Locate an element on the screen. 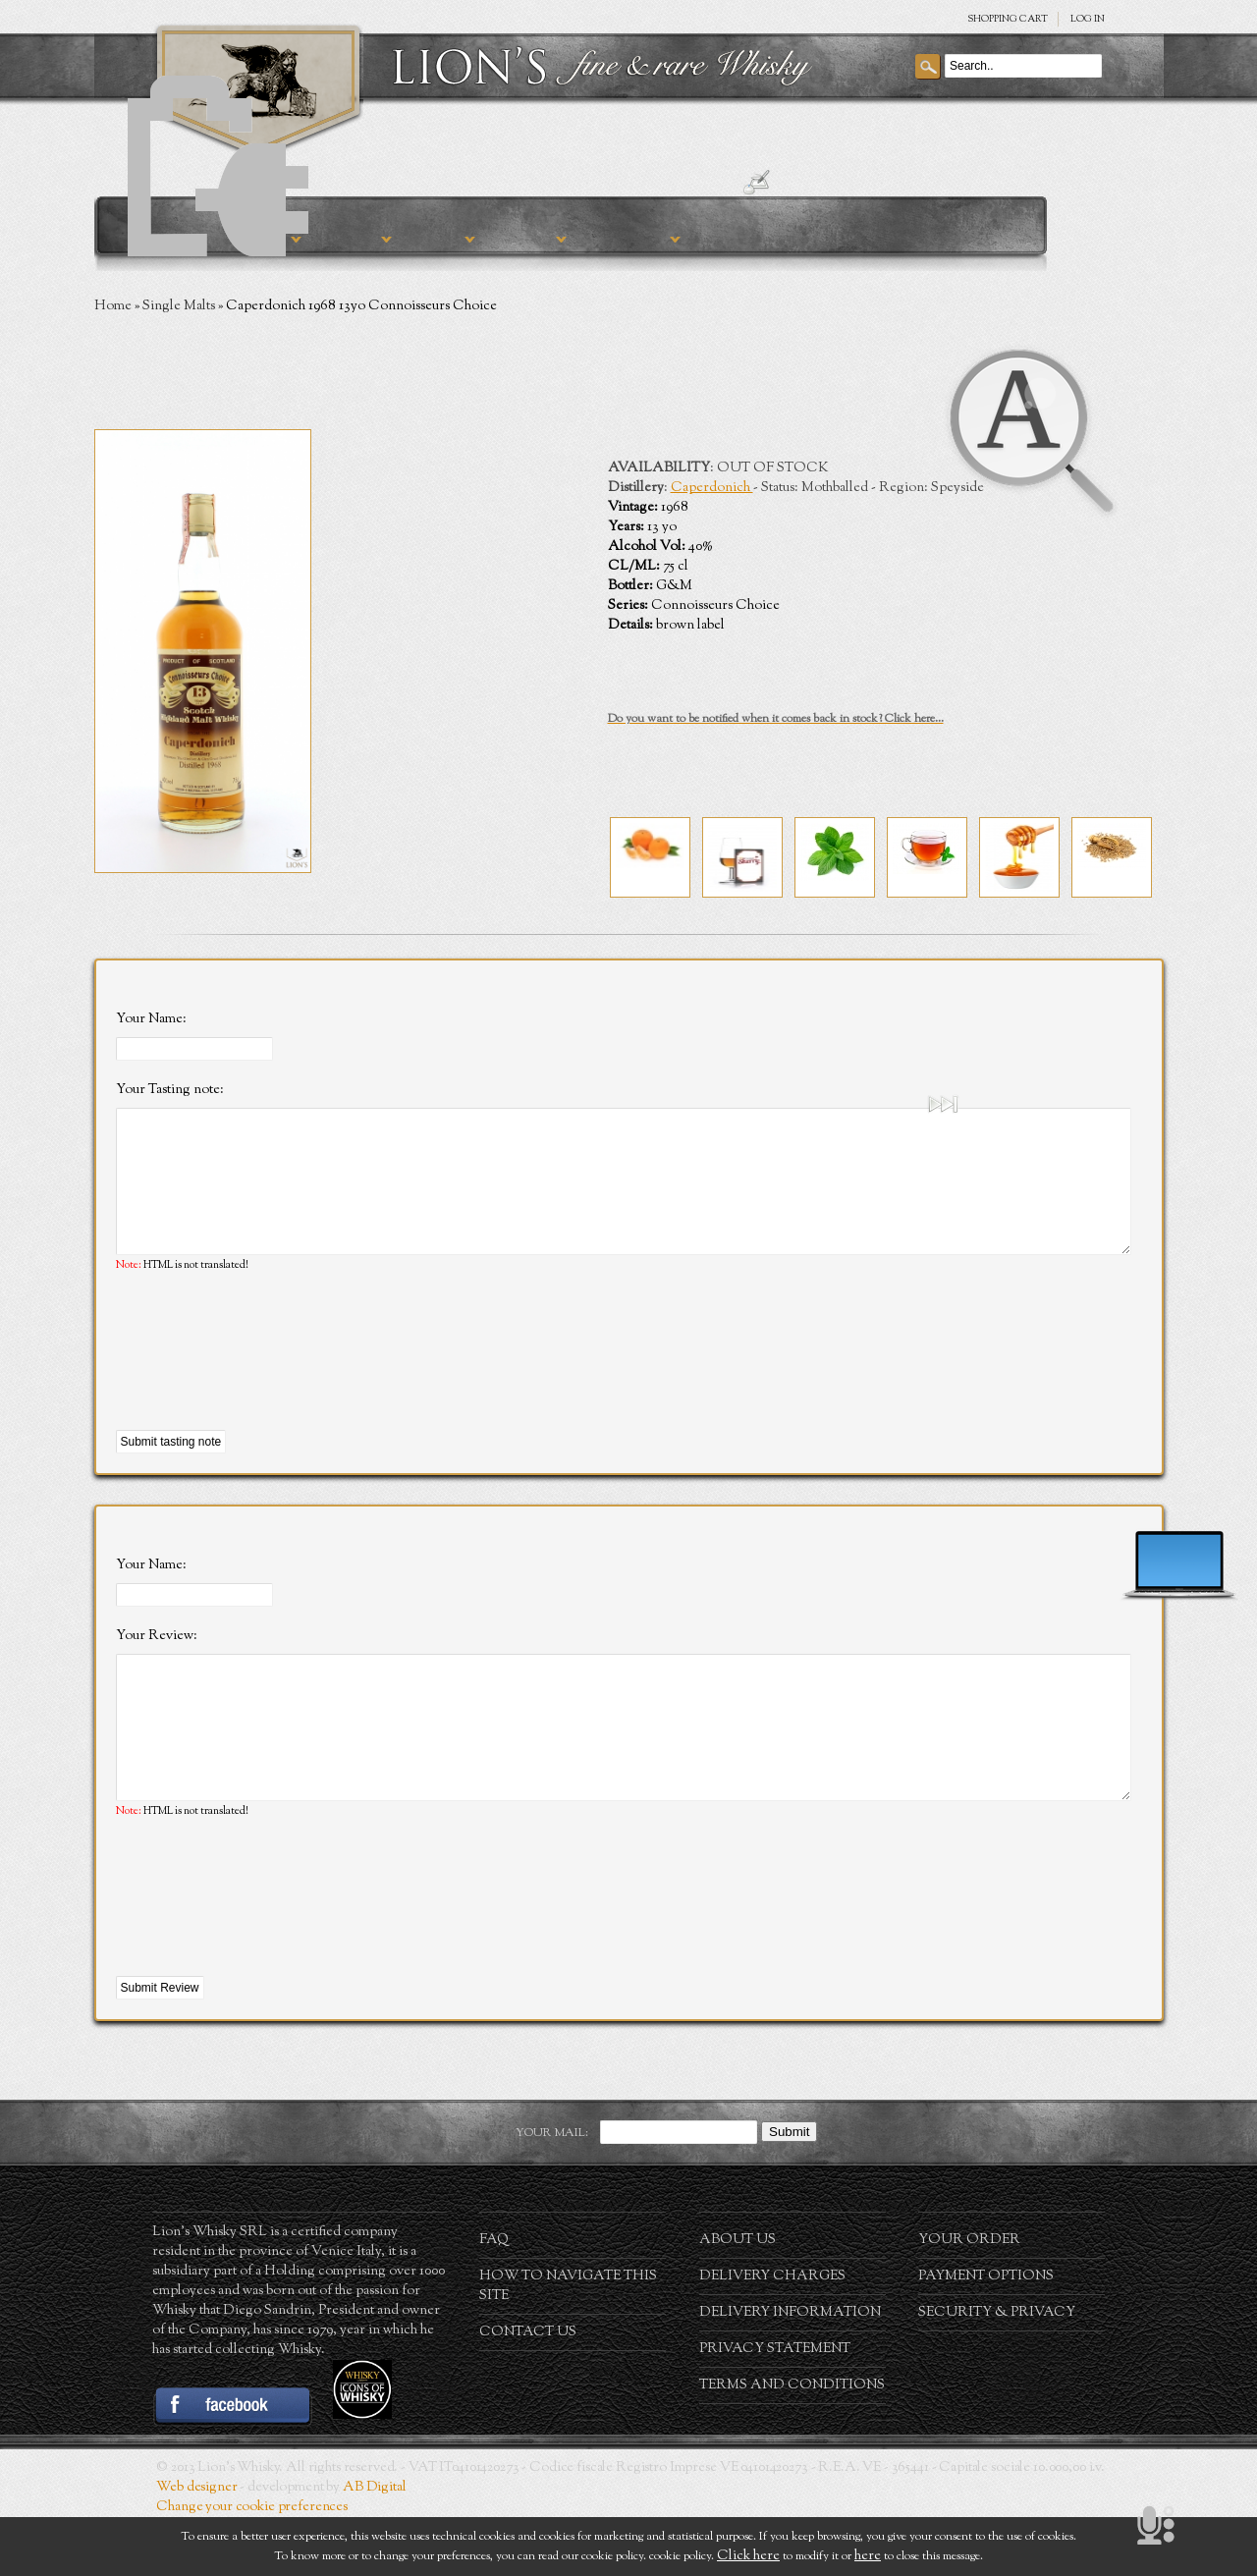 This screenshot has width=1257, height=2576. represents this macbook air in system settings is located at coordinates (1179, 1556).